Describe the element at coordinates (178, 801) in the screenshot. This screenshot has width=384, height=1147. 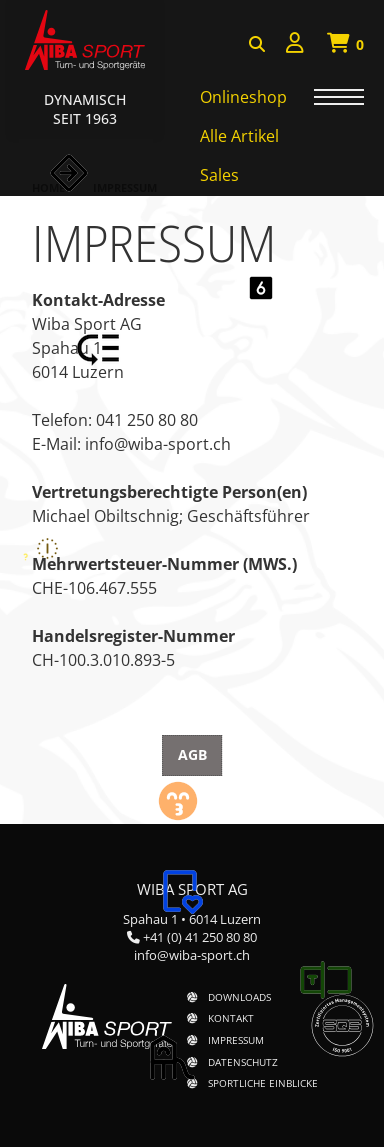
I see `send a kiss or blowing kiss emoji reaction` at that location.